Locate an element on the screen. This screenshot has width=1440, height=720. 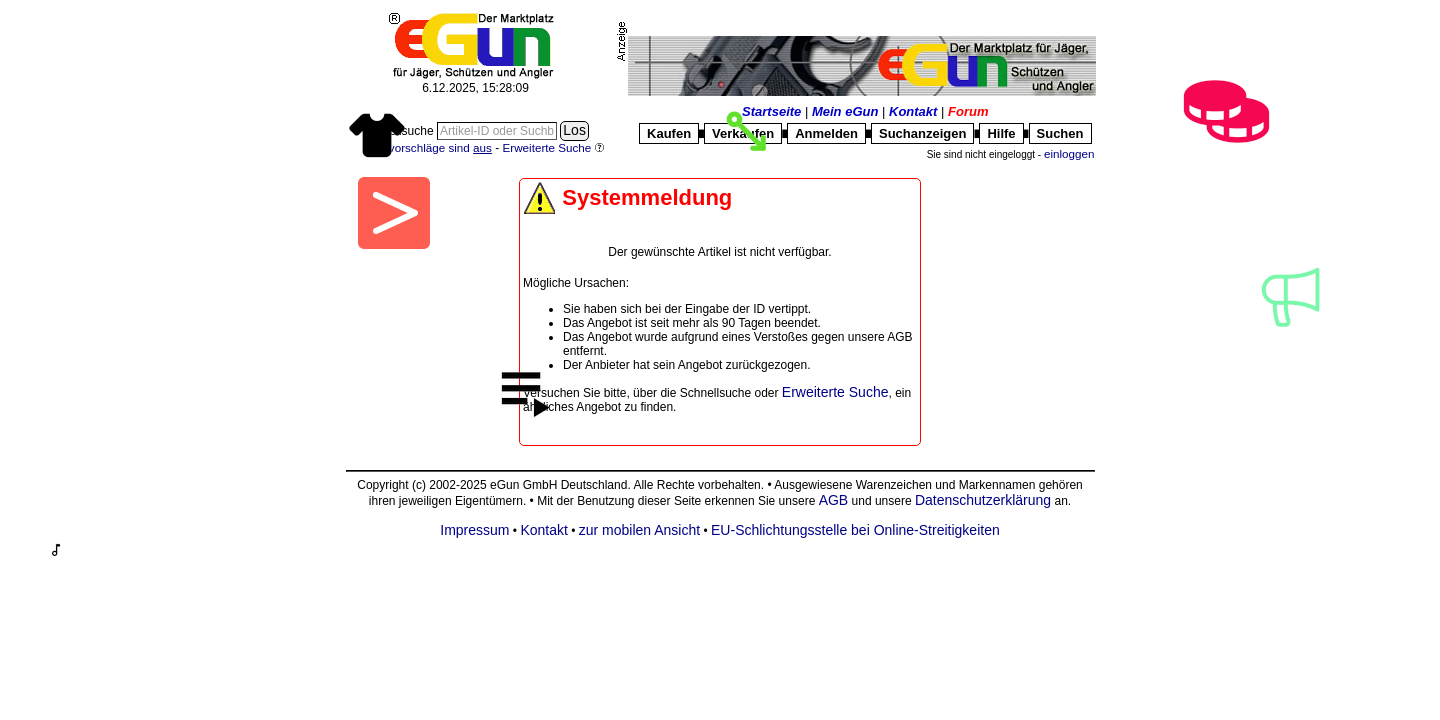
navigate to next item or page is located at coordinates (394, 213).